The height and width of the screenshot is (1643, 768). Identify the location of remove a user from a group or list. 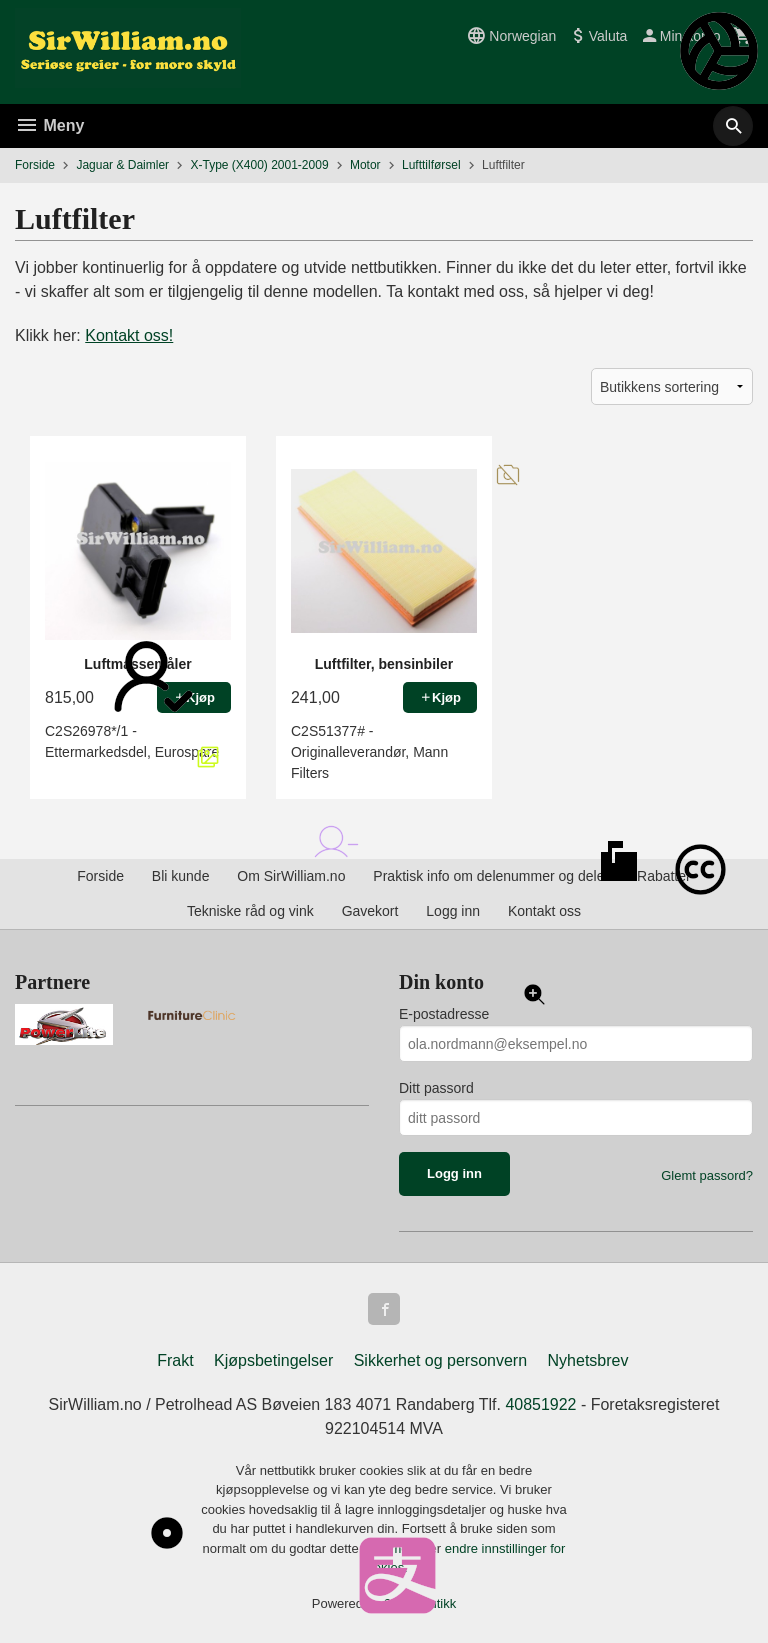
(335, 843).